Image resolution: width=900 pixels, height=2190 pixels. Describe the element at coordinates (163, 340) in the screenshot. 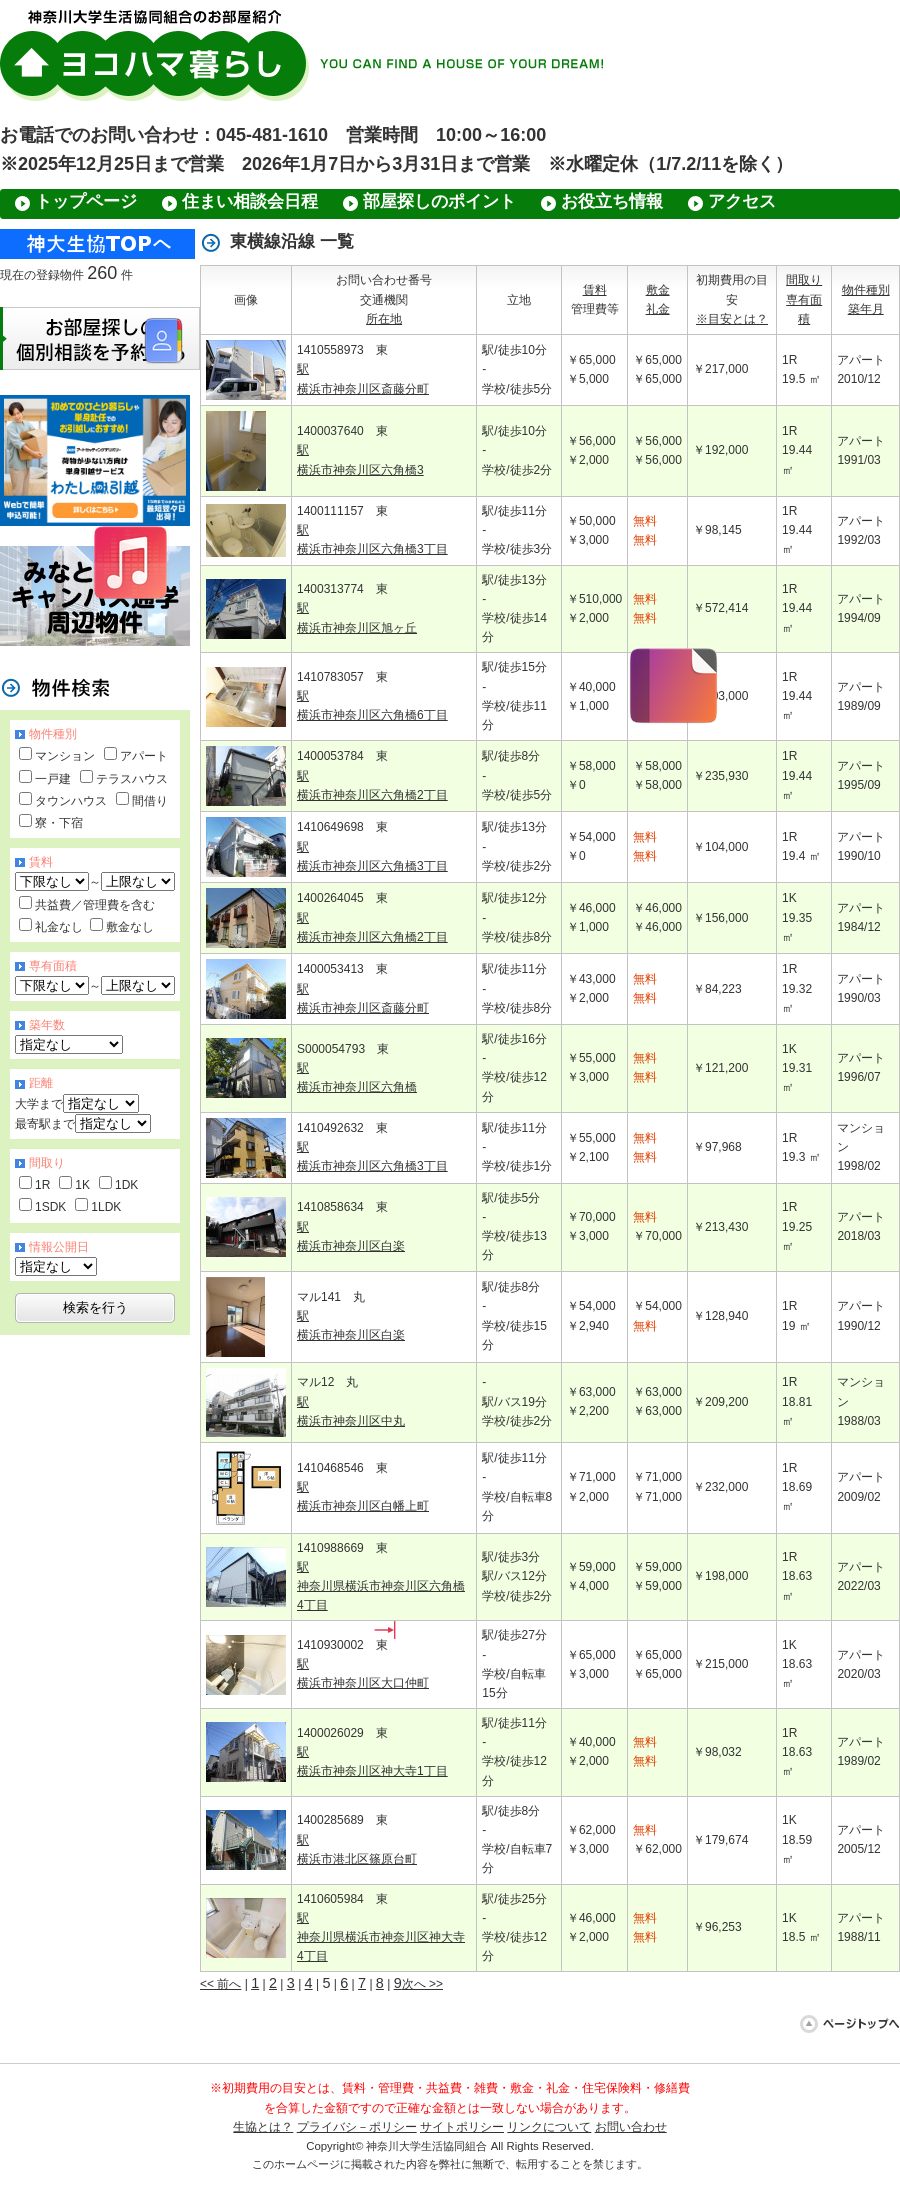

I see `open the contacts app` at that location.